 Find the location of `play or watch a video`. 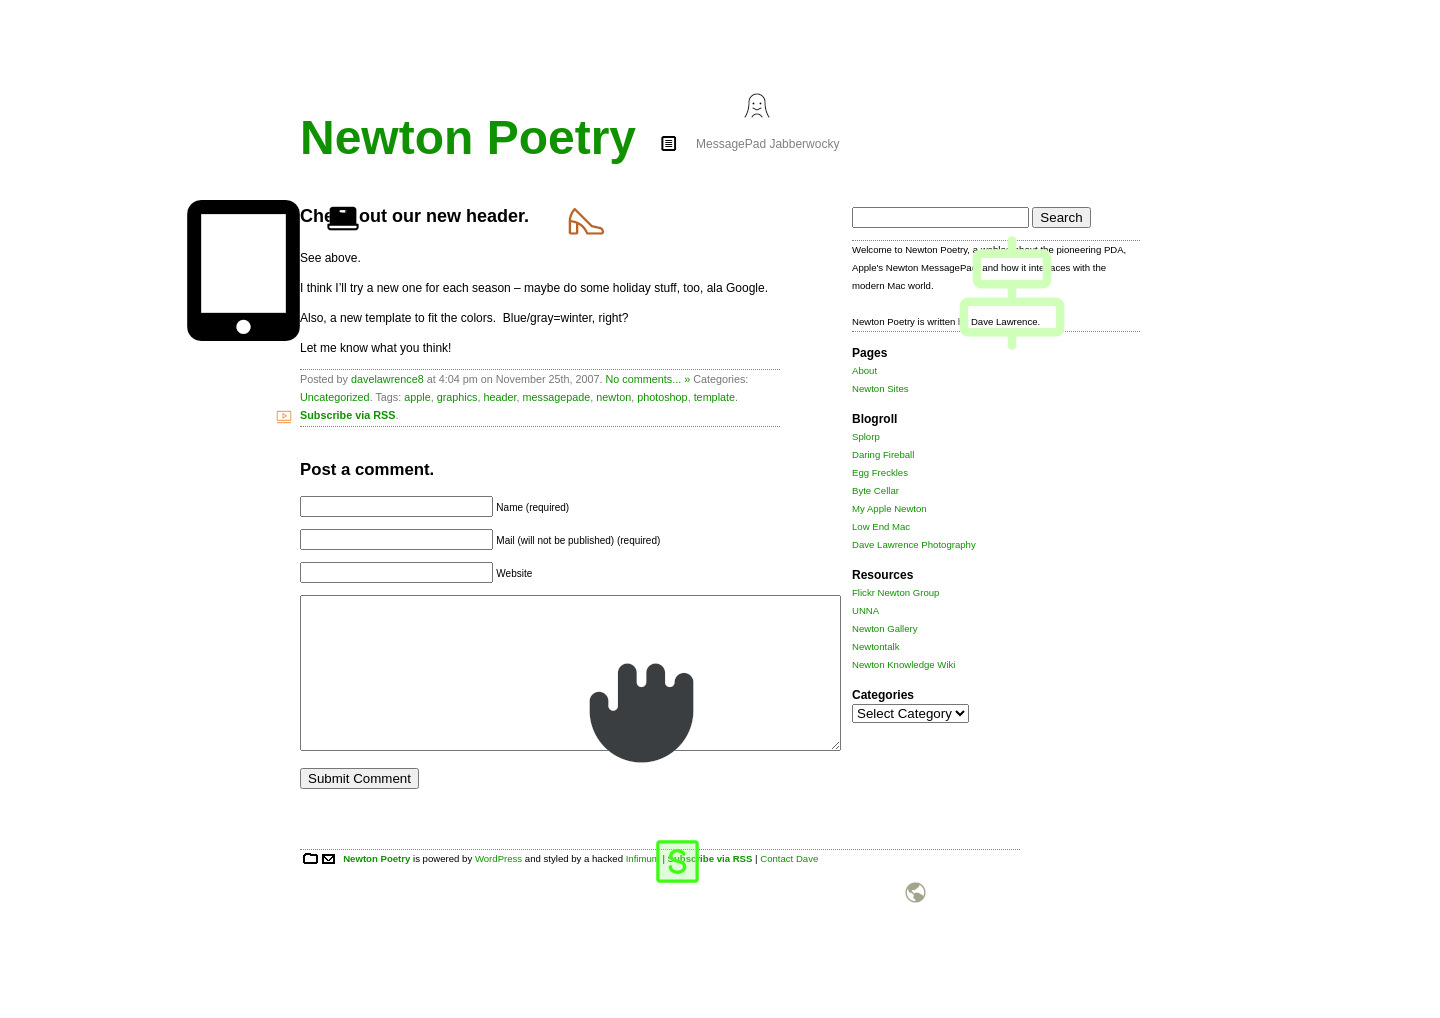

play or watch a video is located at coordinates (284, 417).